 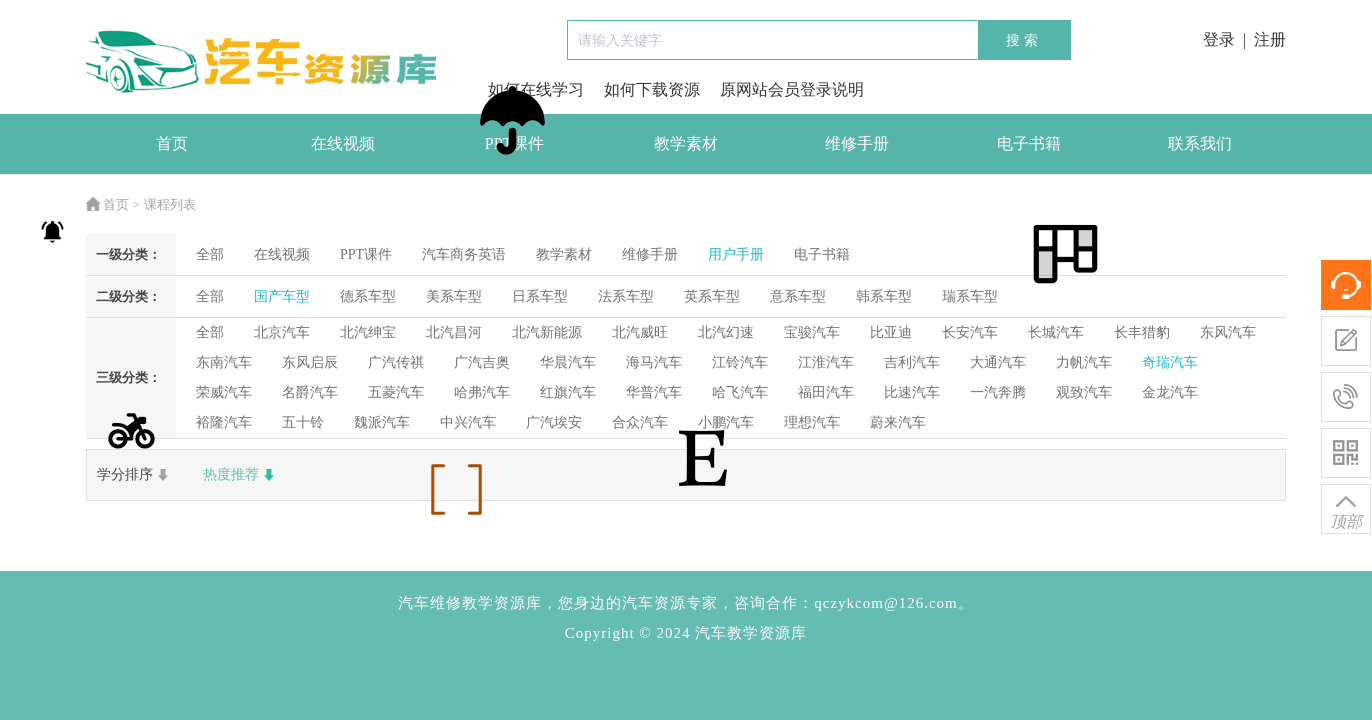 I want to click on view weather protection or rain forecast, so click(x=512, y=122).